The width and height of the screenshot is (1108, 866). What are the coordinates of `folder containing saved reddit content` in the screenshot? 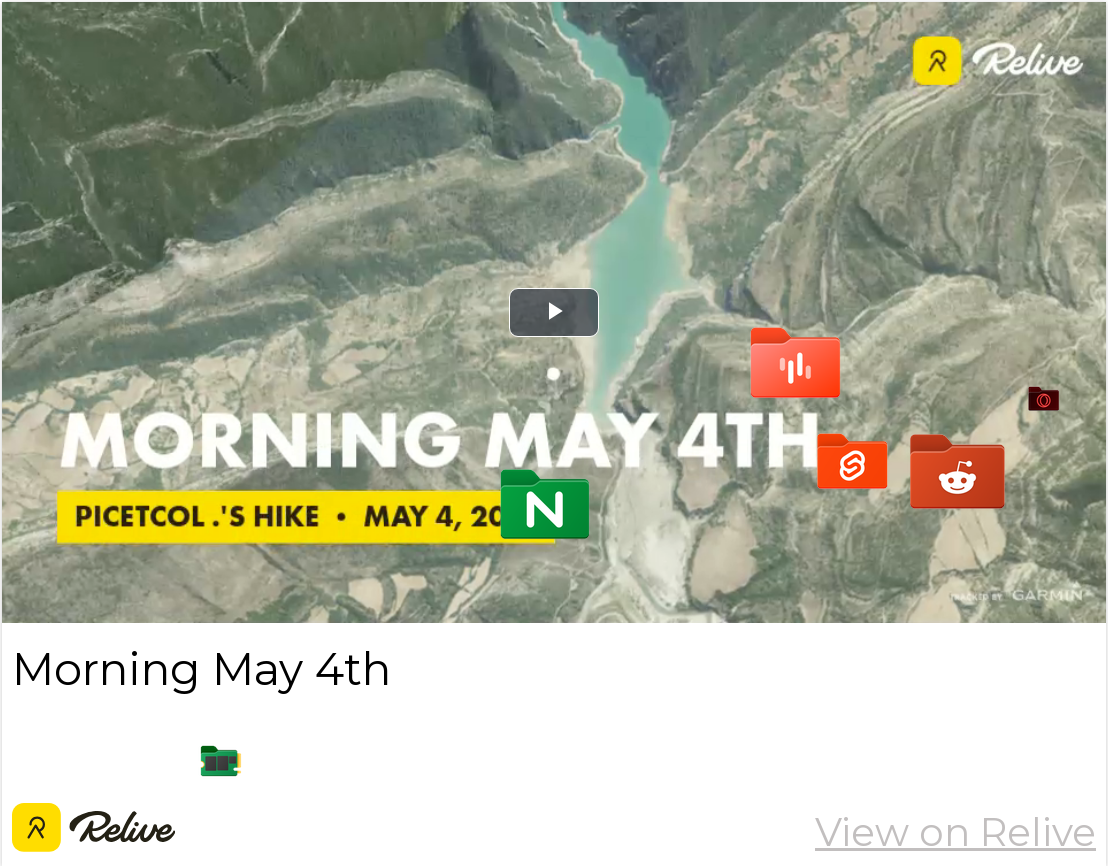 It's located at (957, 474).